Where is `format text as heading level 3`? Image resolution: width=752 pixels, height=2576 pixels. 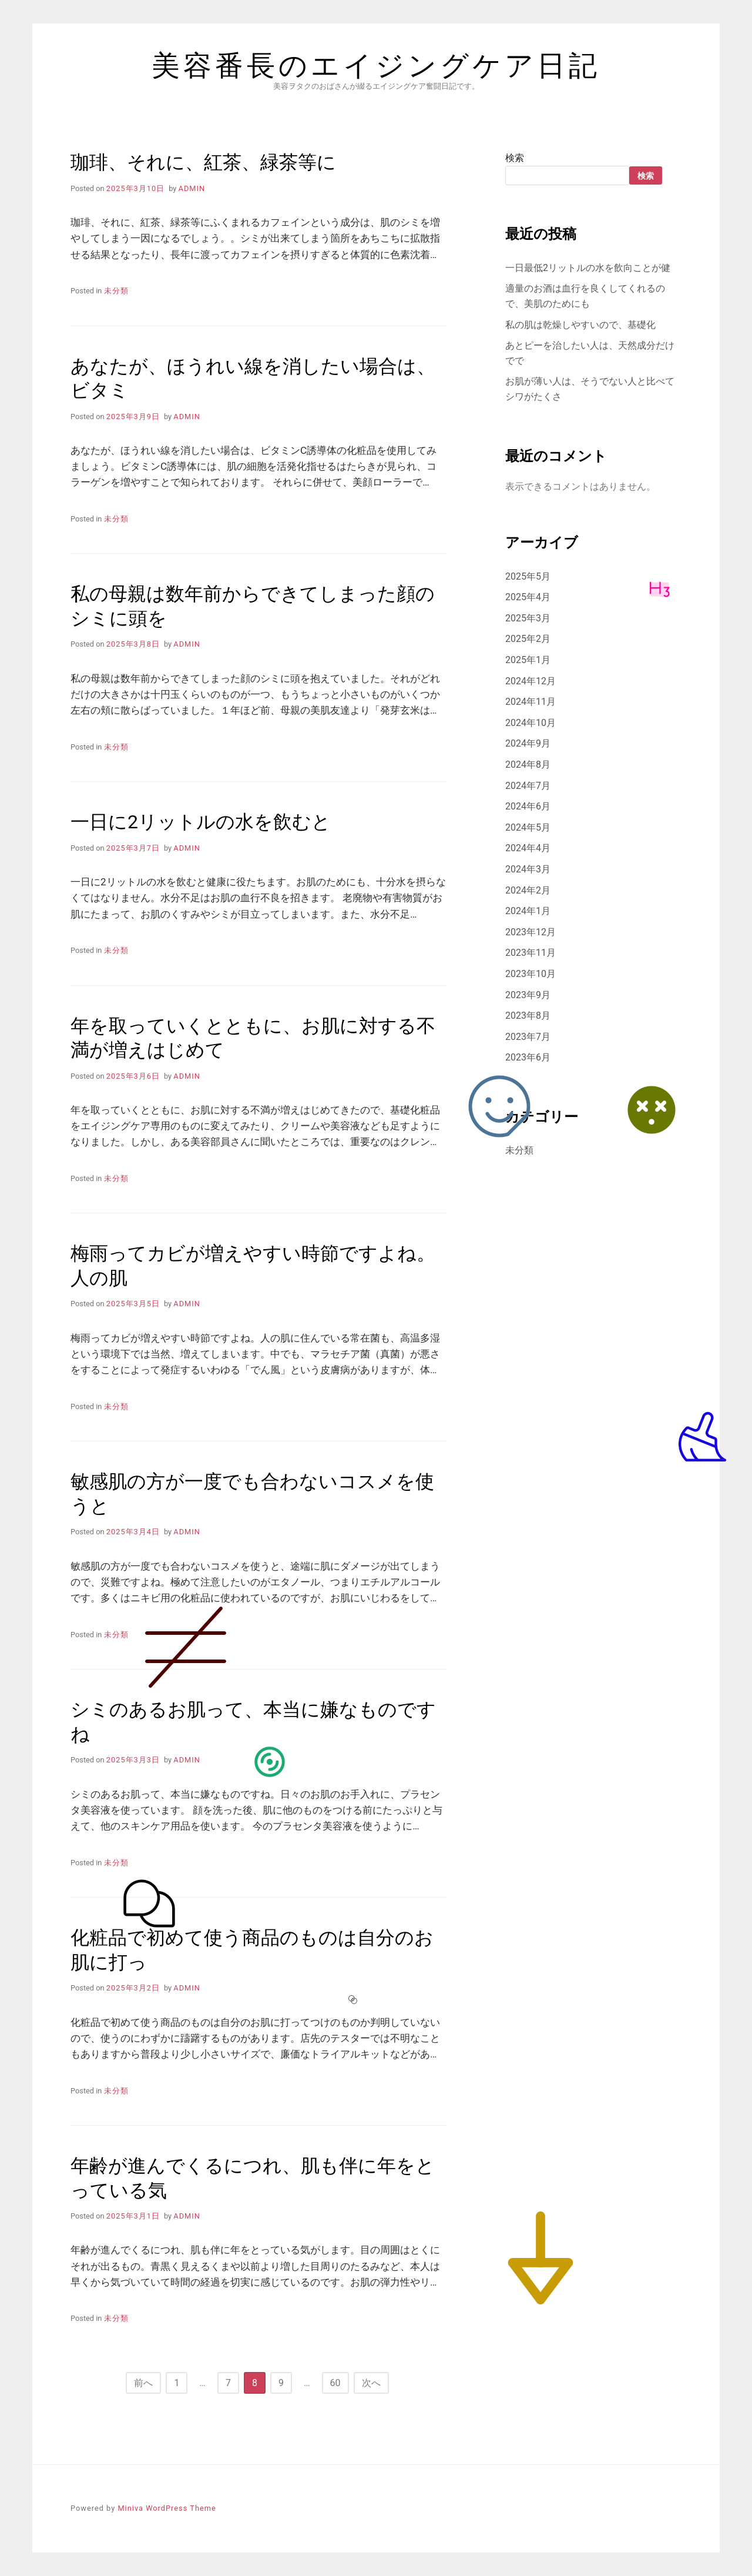 format text as heading level 3 is located at coordinates (659, 589).